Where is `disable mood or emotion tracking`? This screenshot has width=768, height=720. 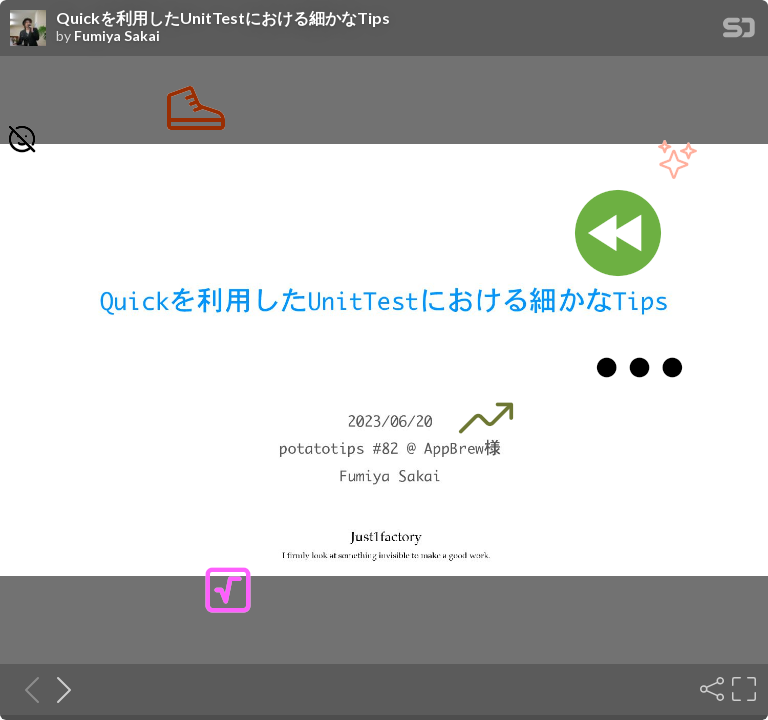
disable mood or emotion tracking is located at coordinates (22, 139).